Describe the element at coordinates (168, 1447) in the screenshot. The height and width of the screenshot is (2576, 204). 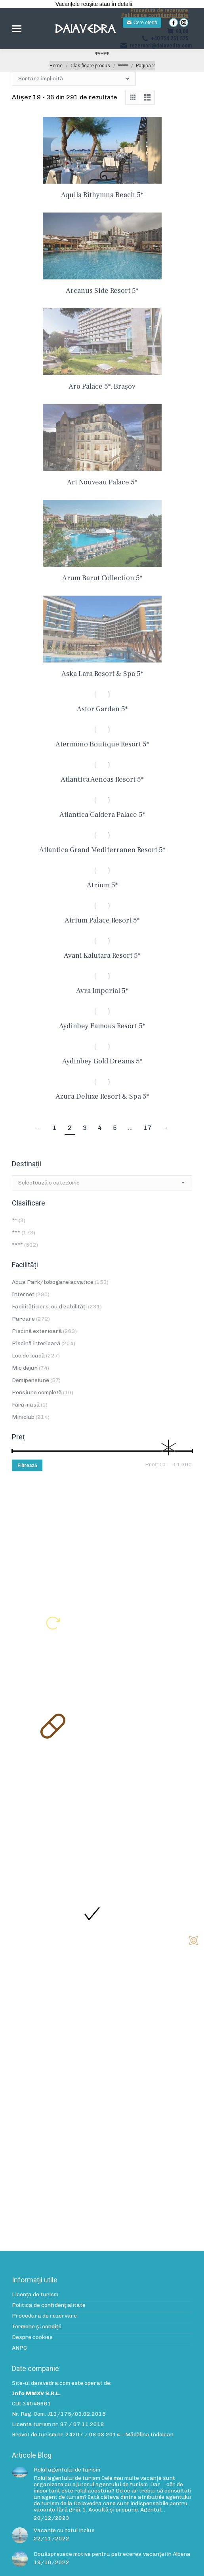
I see `indicates a required field in a form` at that location.